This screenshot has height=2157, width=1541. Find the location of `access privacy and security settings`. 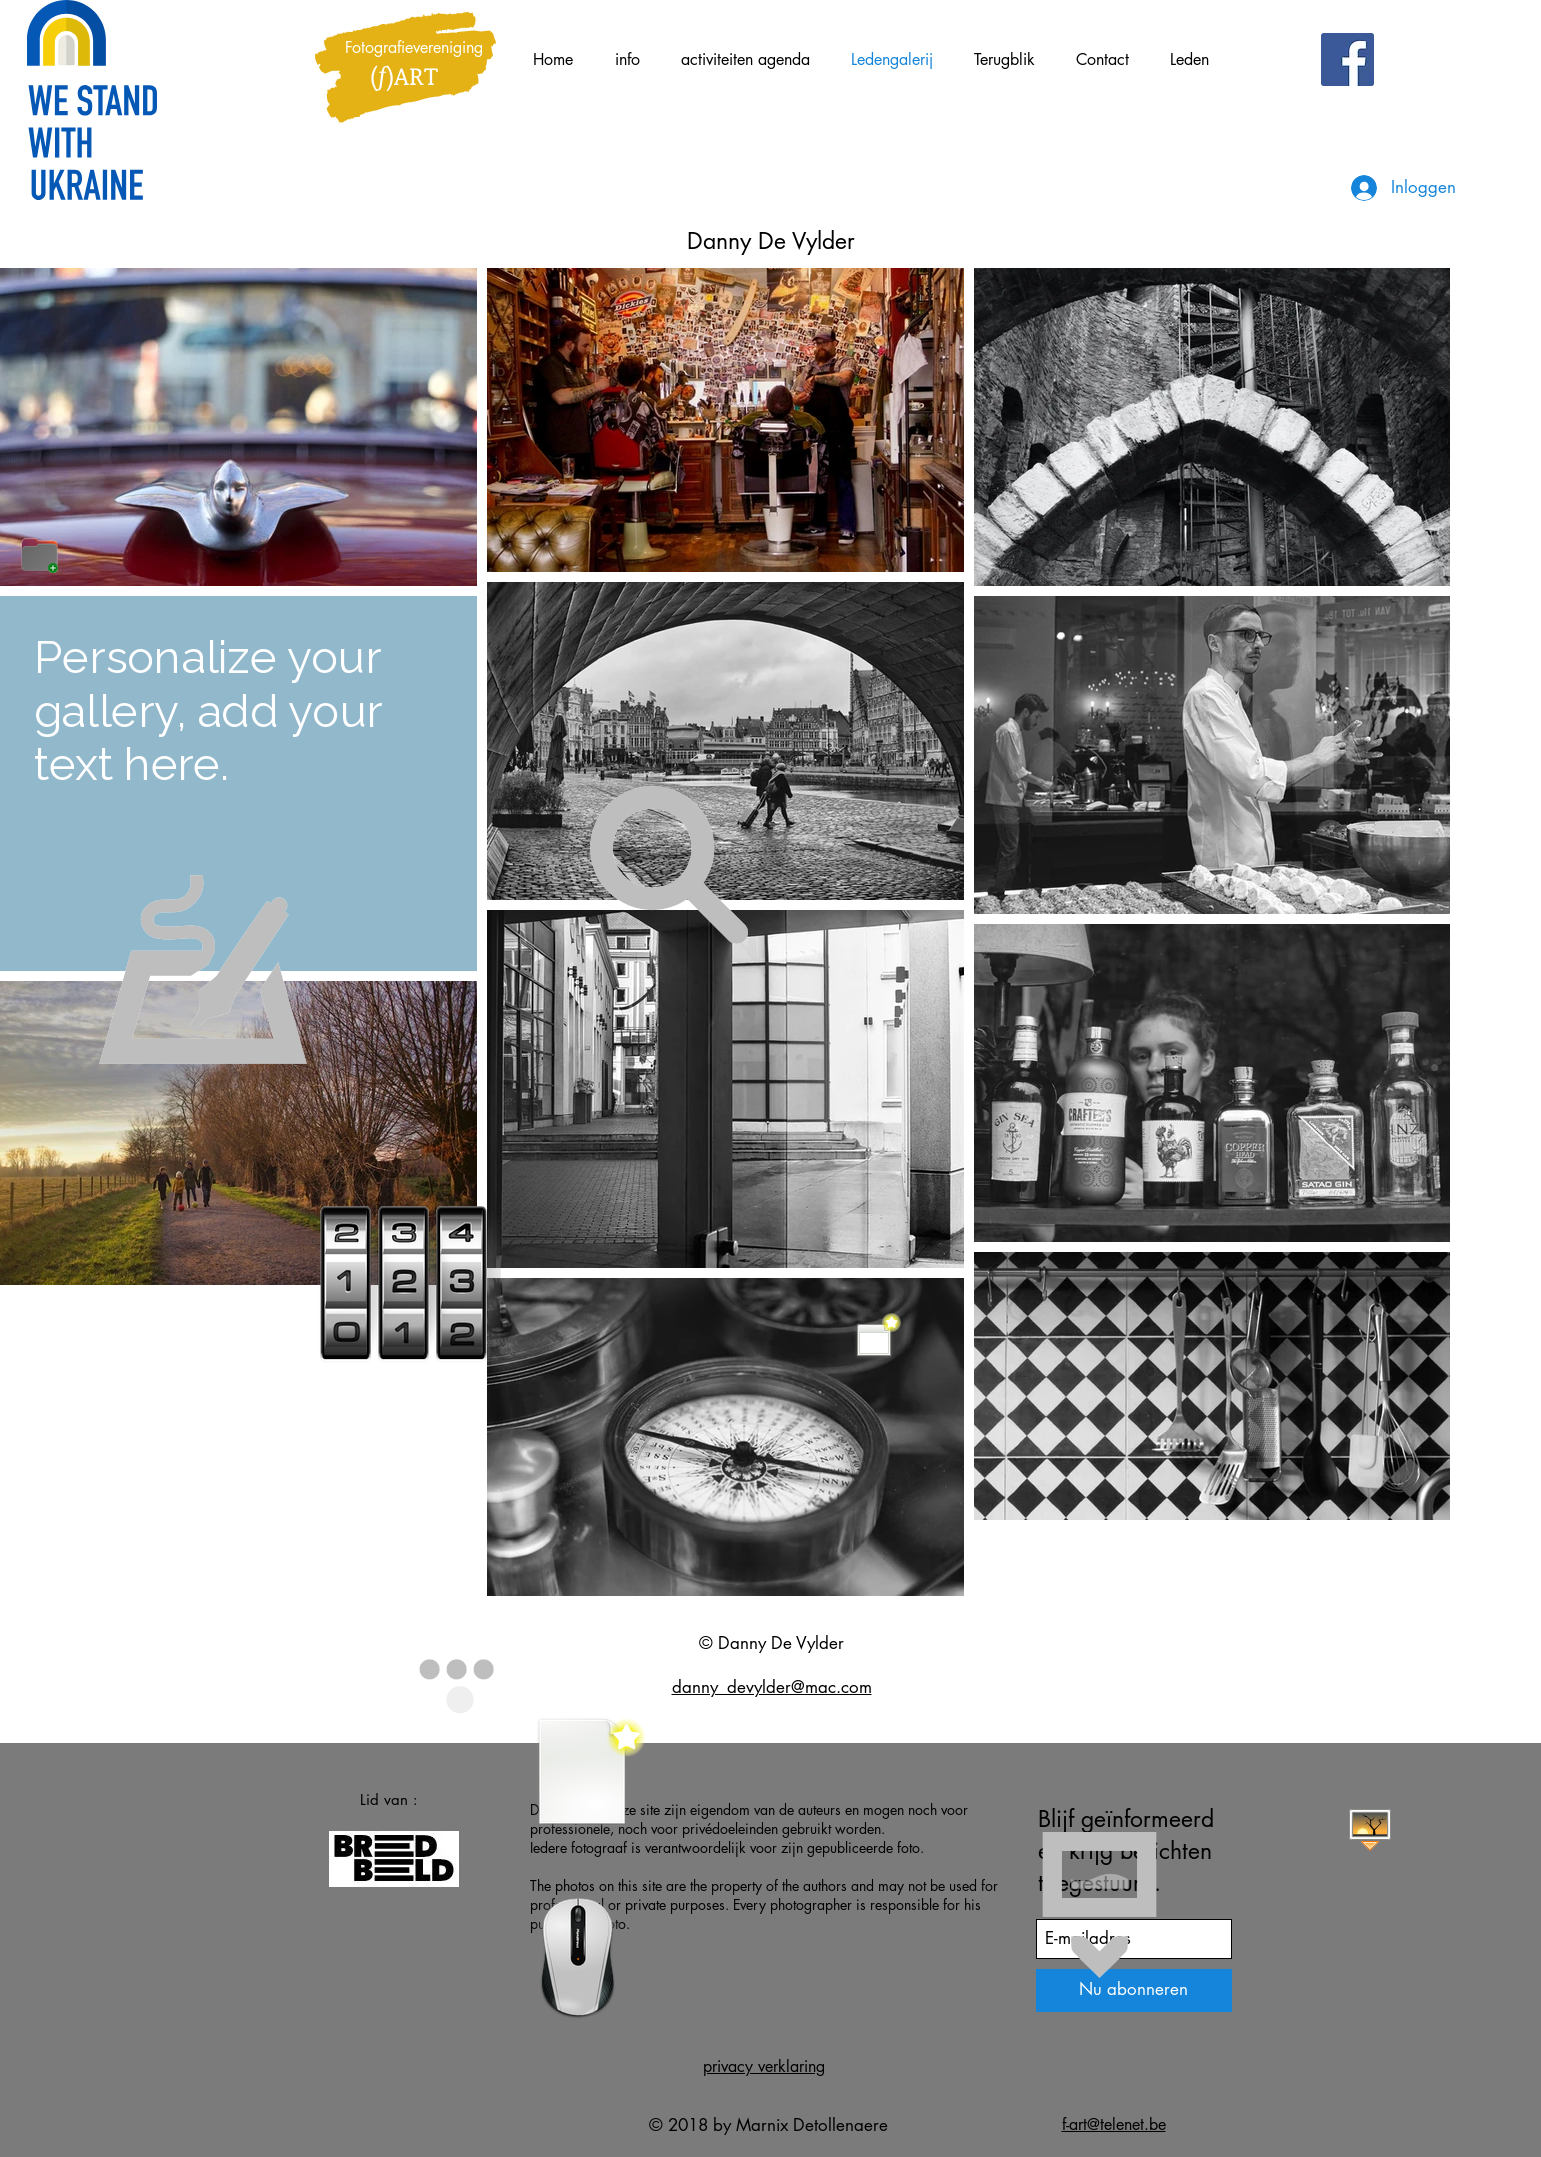

access privacy and security settings is located at coordinates (403, 1284).